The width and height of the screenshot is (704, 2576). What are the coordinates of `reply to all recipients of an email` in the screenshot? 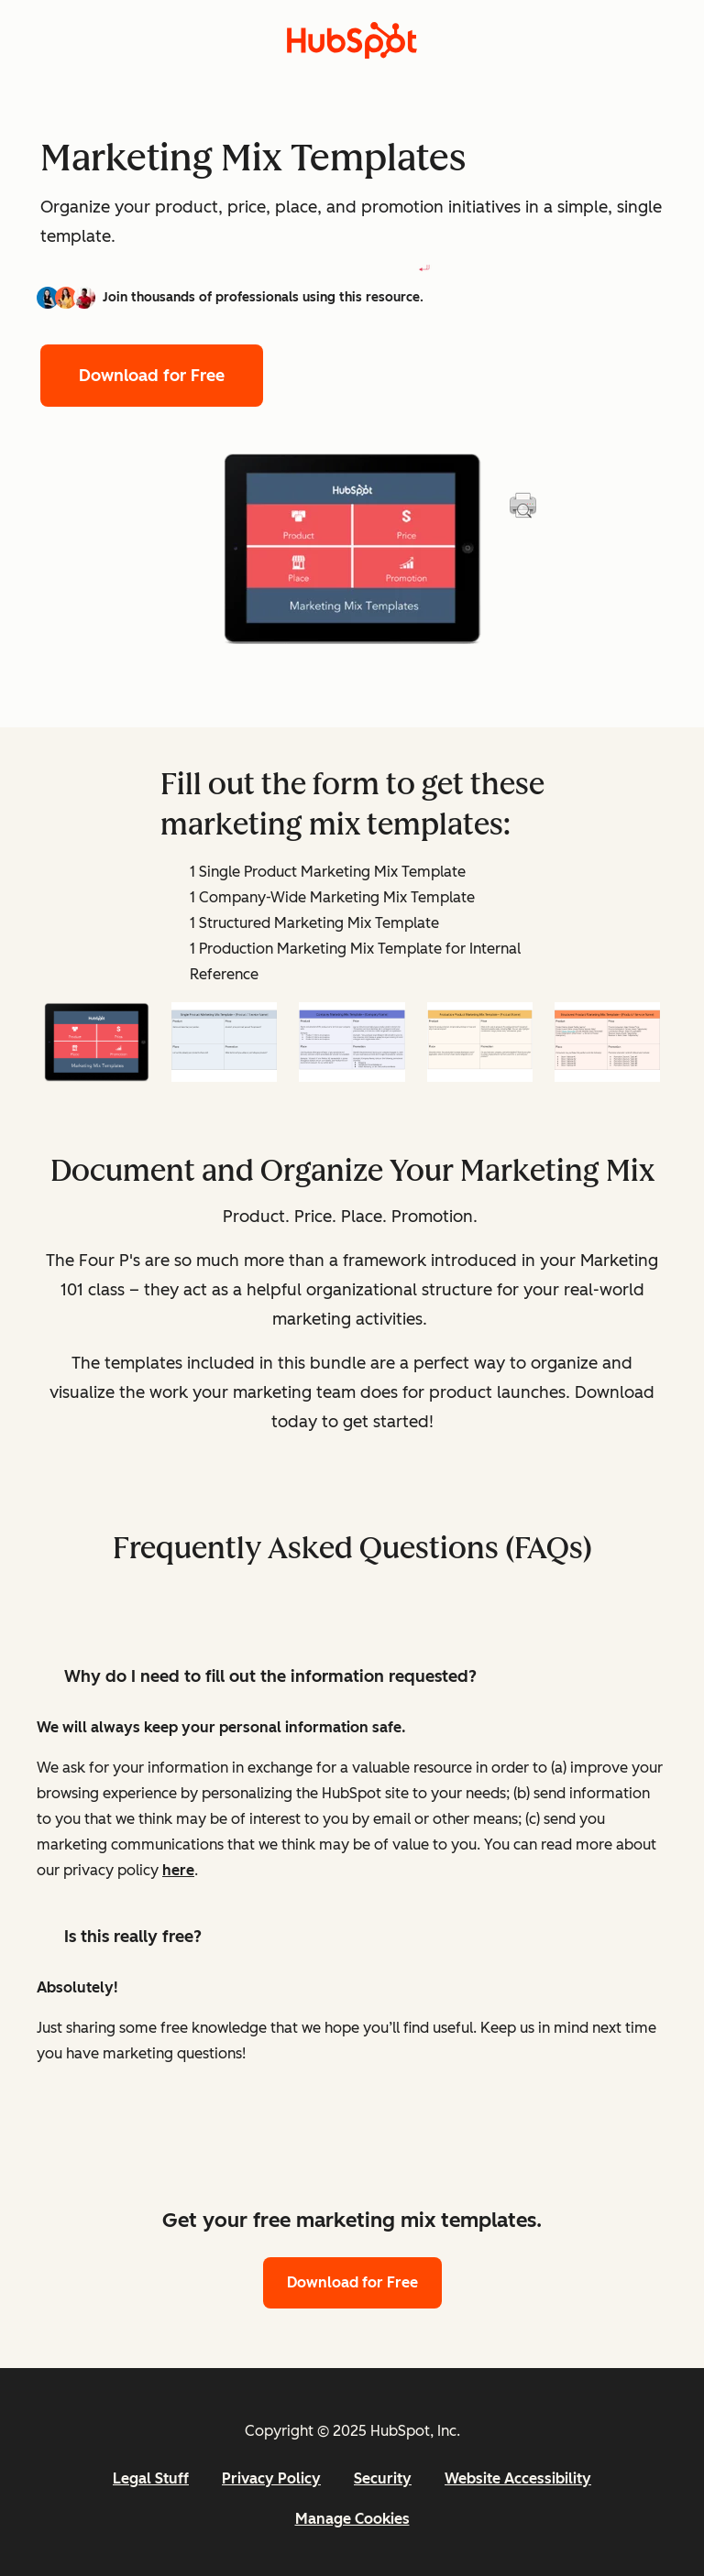 It's located at (424, 267).